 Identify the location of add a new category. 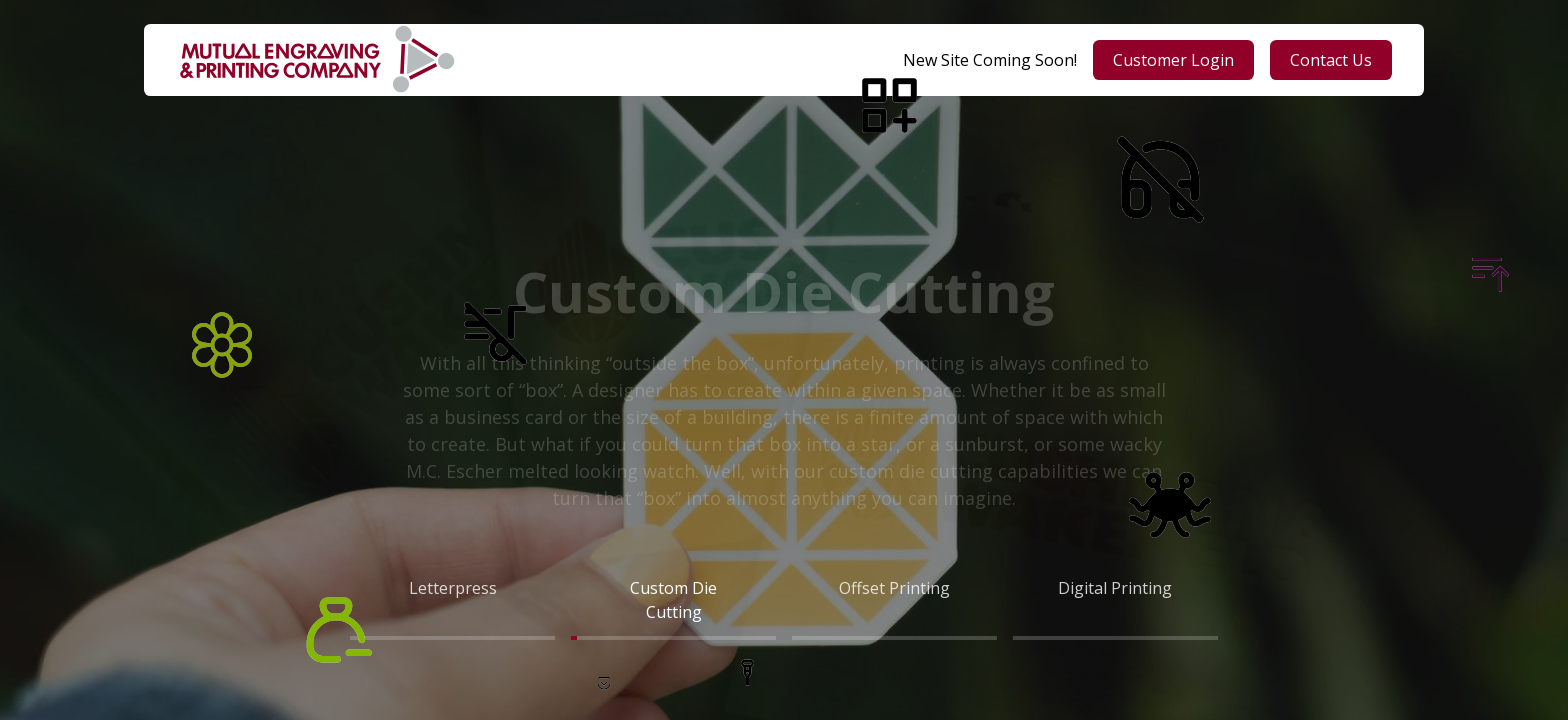
(889, 105).